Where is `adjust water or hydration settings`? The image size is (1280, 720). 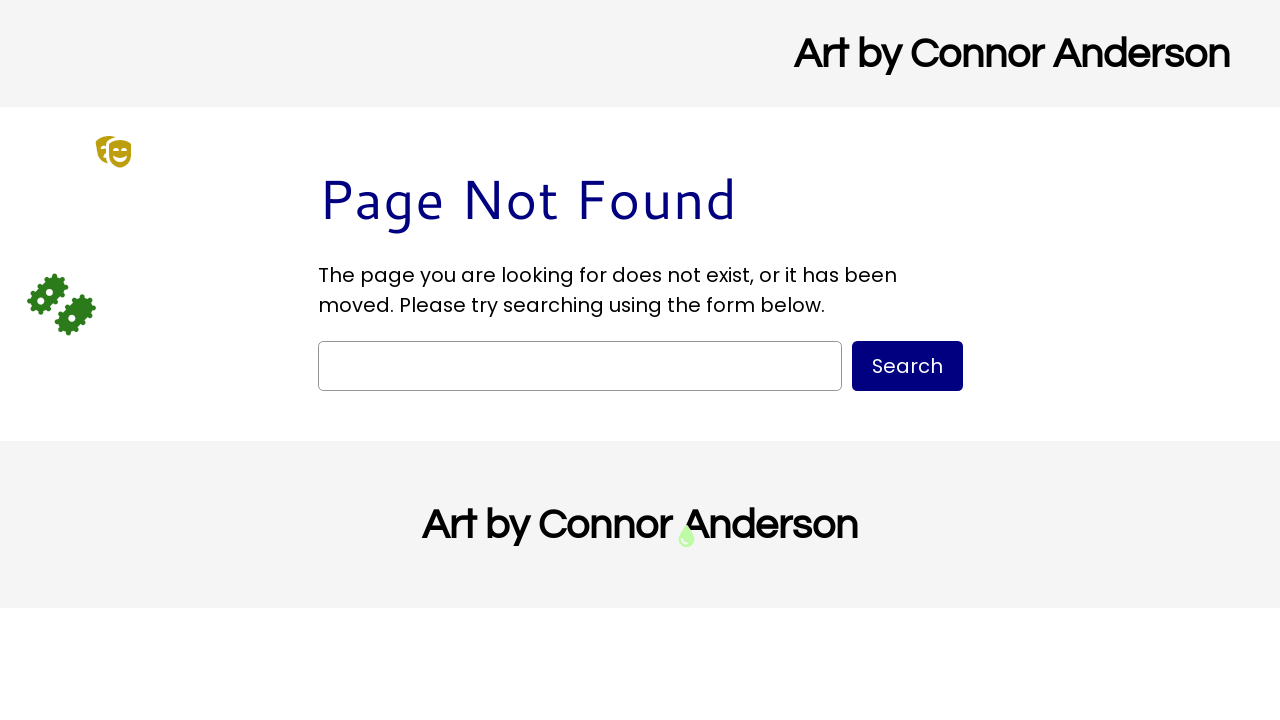 adjust water or hydration settings is located at coordinates (686, 536).